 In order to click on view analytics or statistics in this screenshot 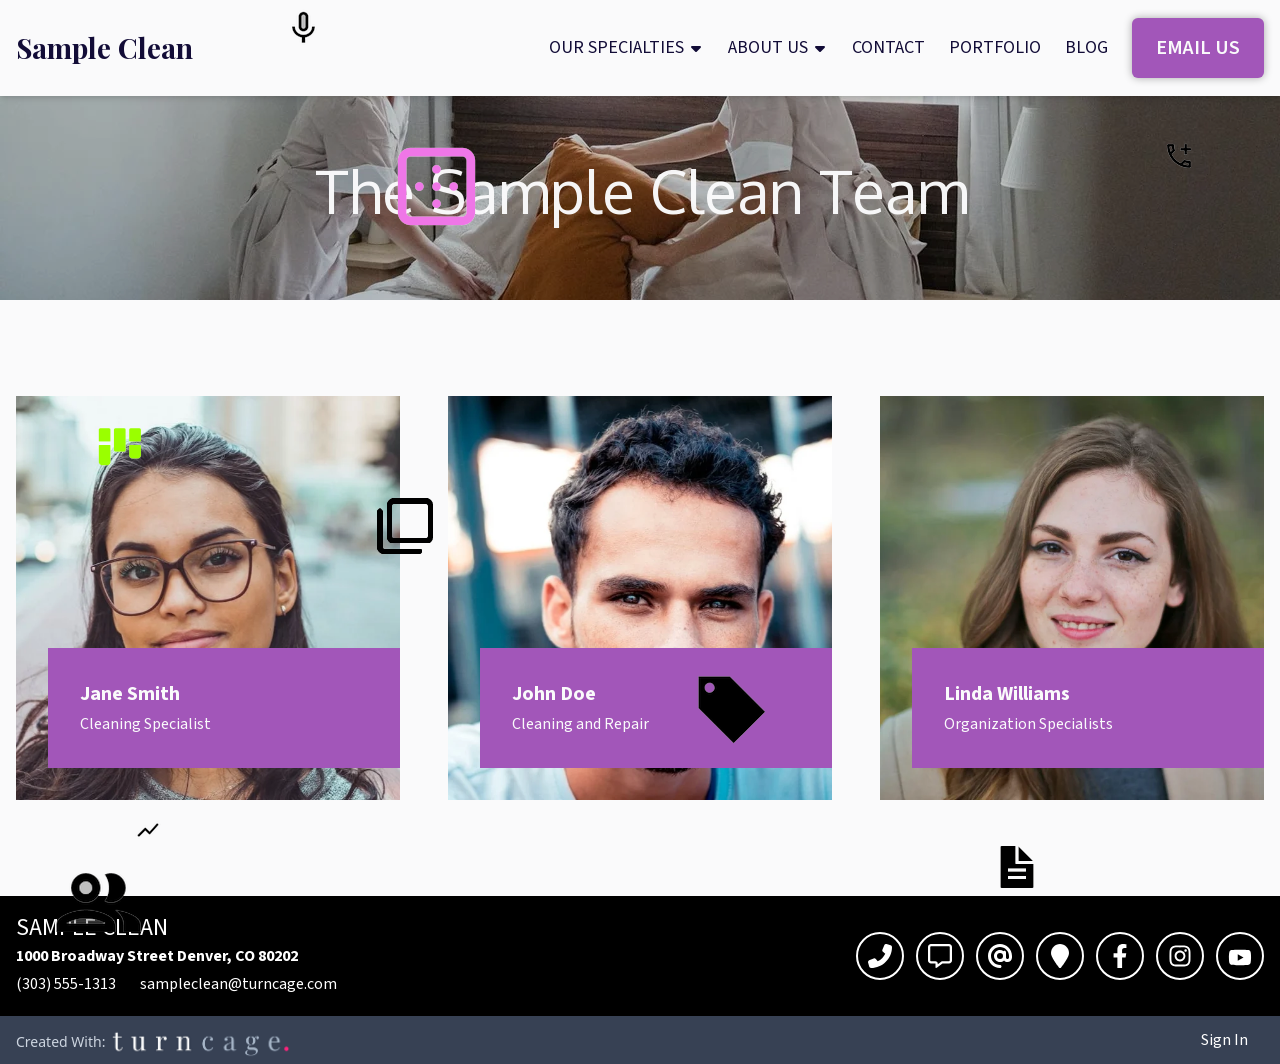, I will do `click(148, 830)`.